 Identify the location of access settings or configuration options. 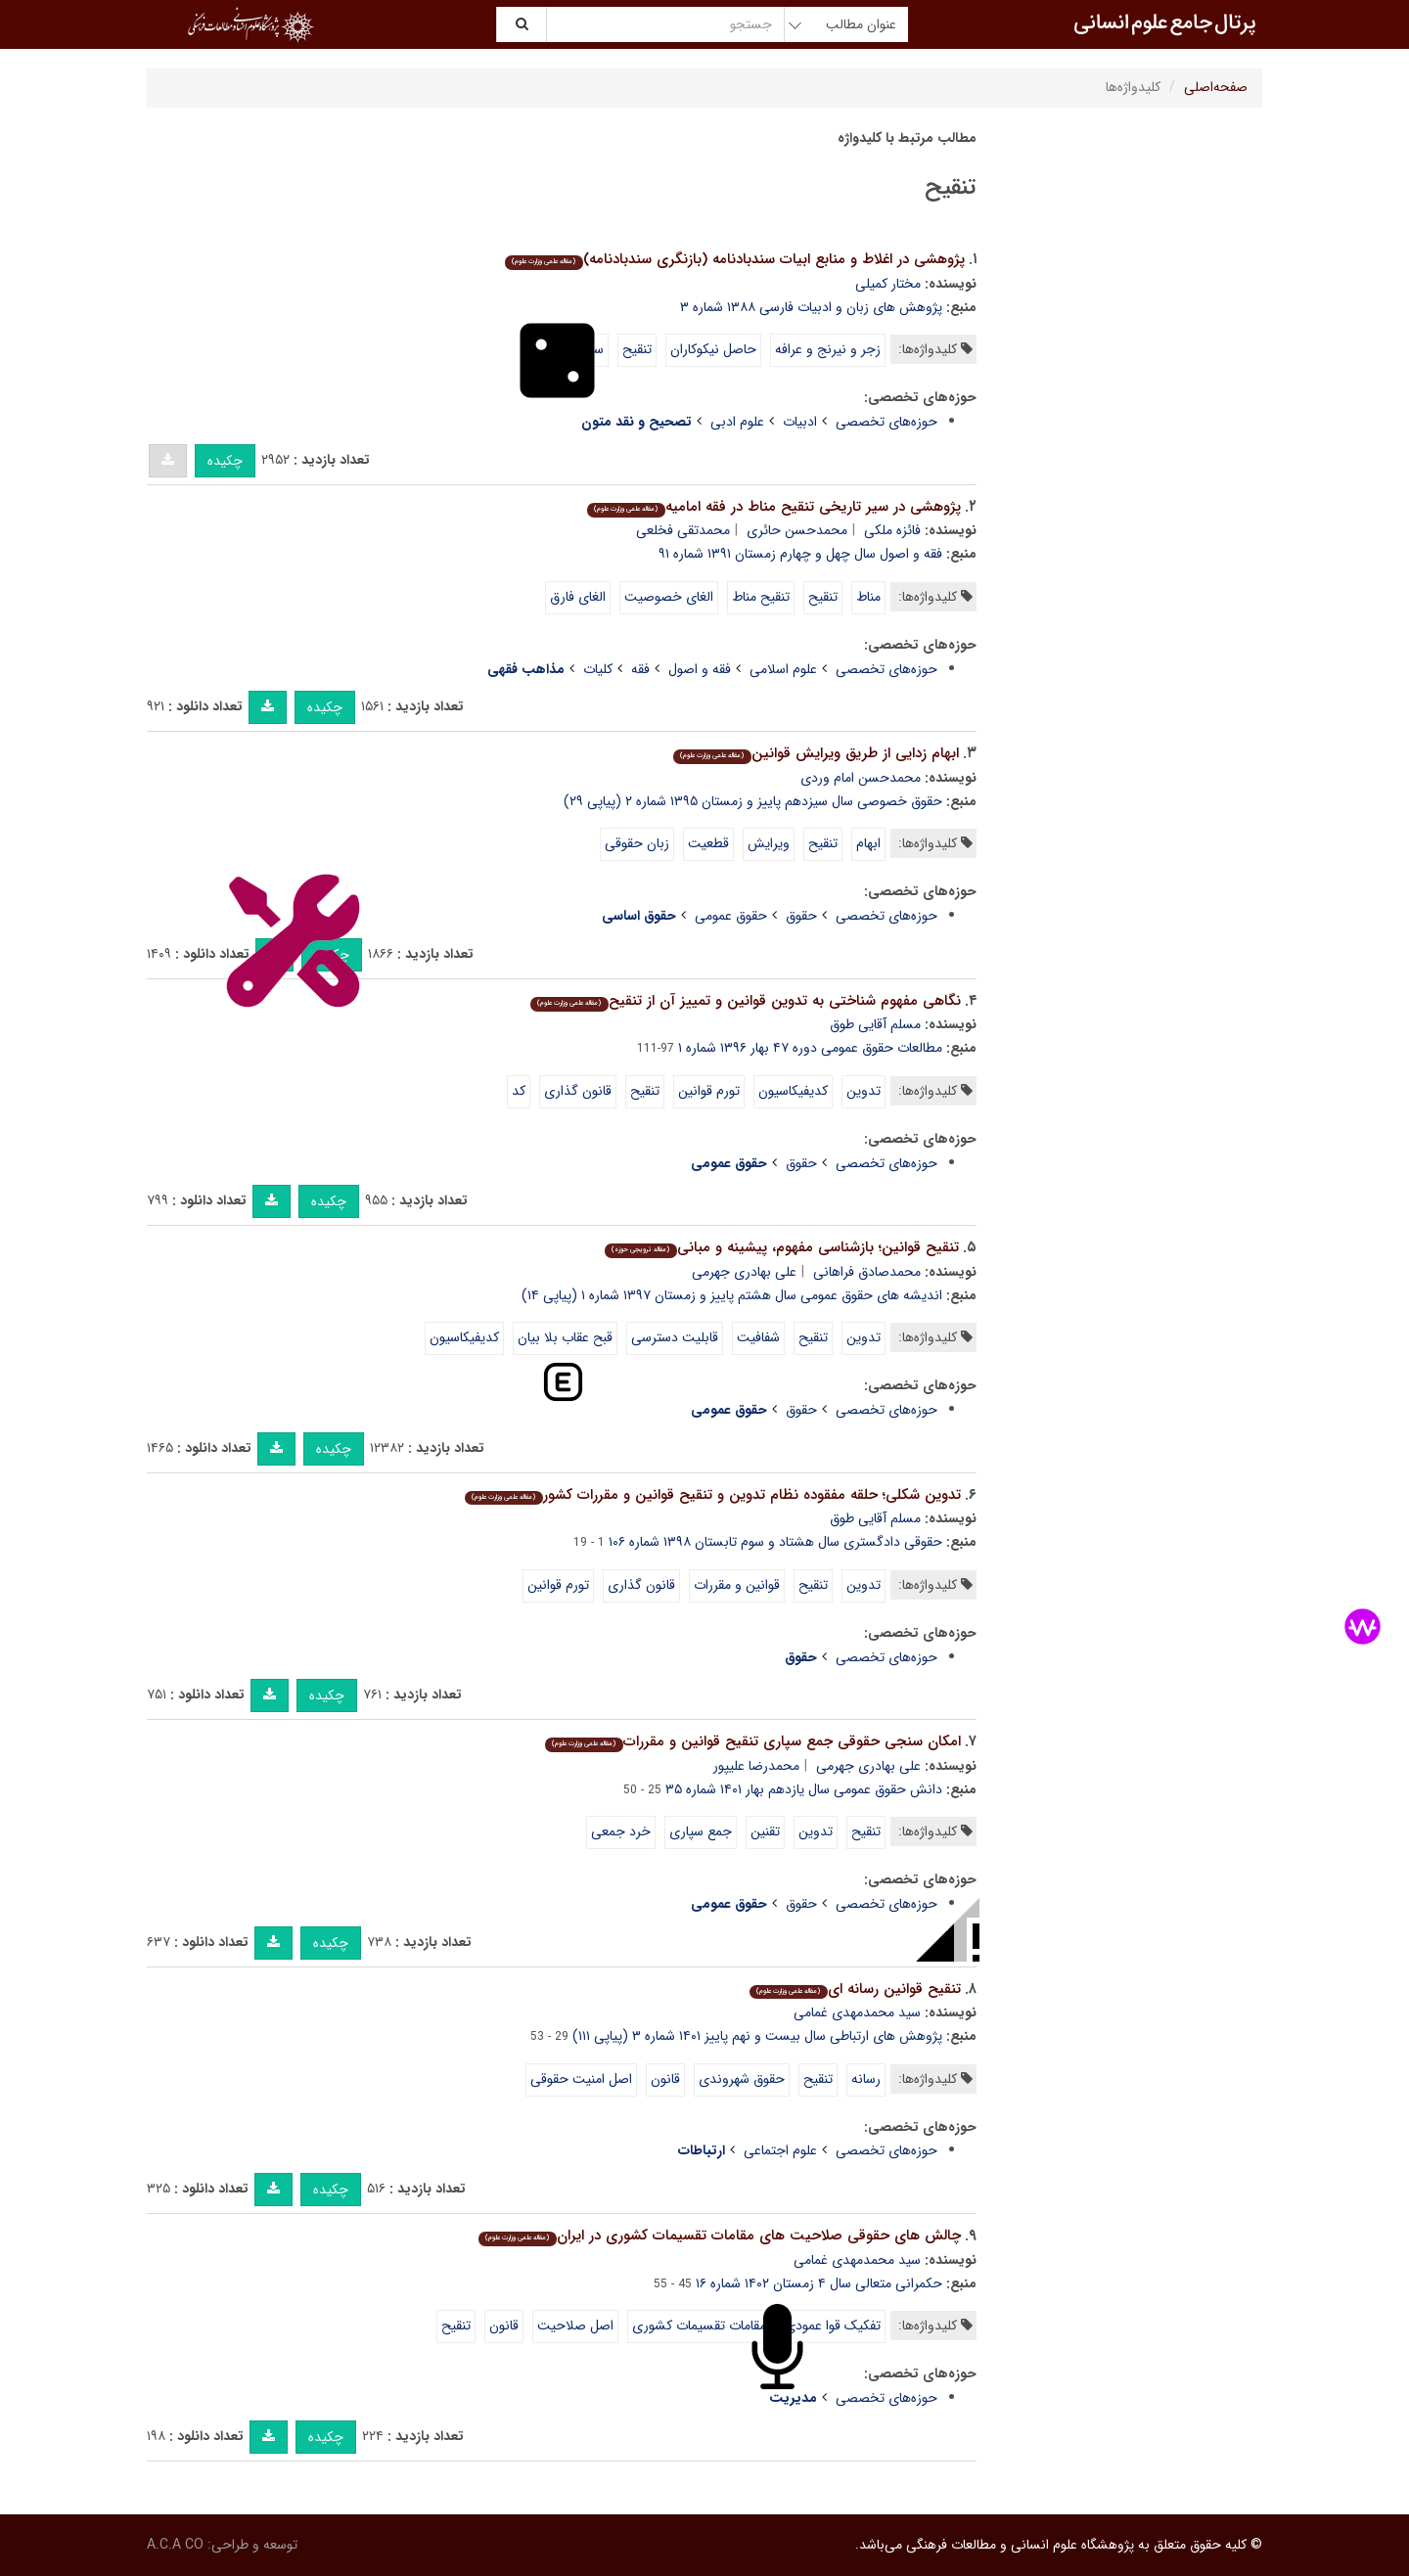
(293, 940).